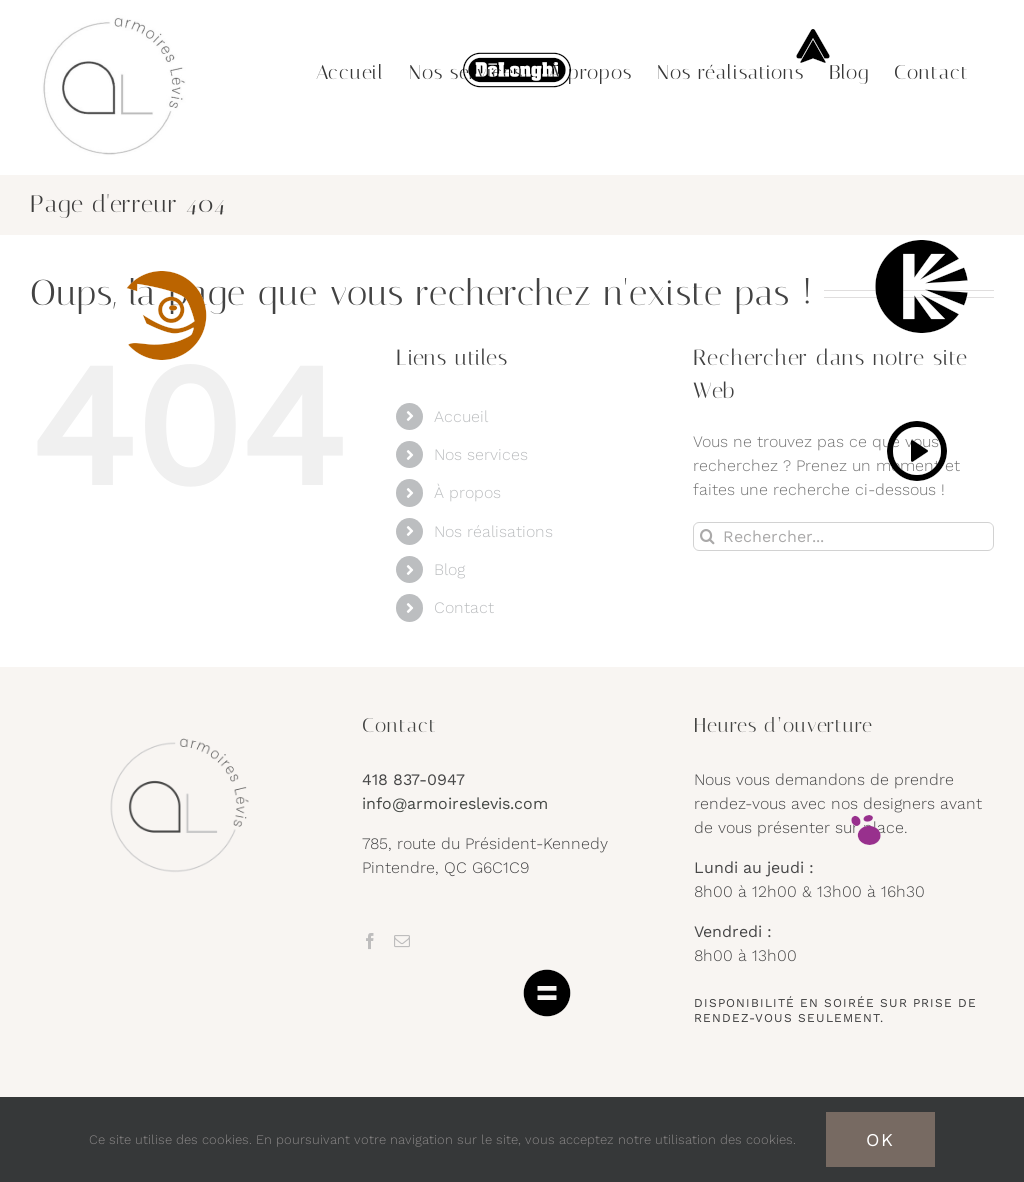 Image resolution: width=1024 pixels, height=1182 pixels. What do you see at coordinates (517, 70) in the screenshot?
I see `De'Longhi brand logo` at bounding box center [517, 70].